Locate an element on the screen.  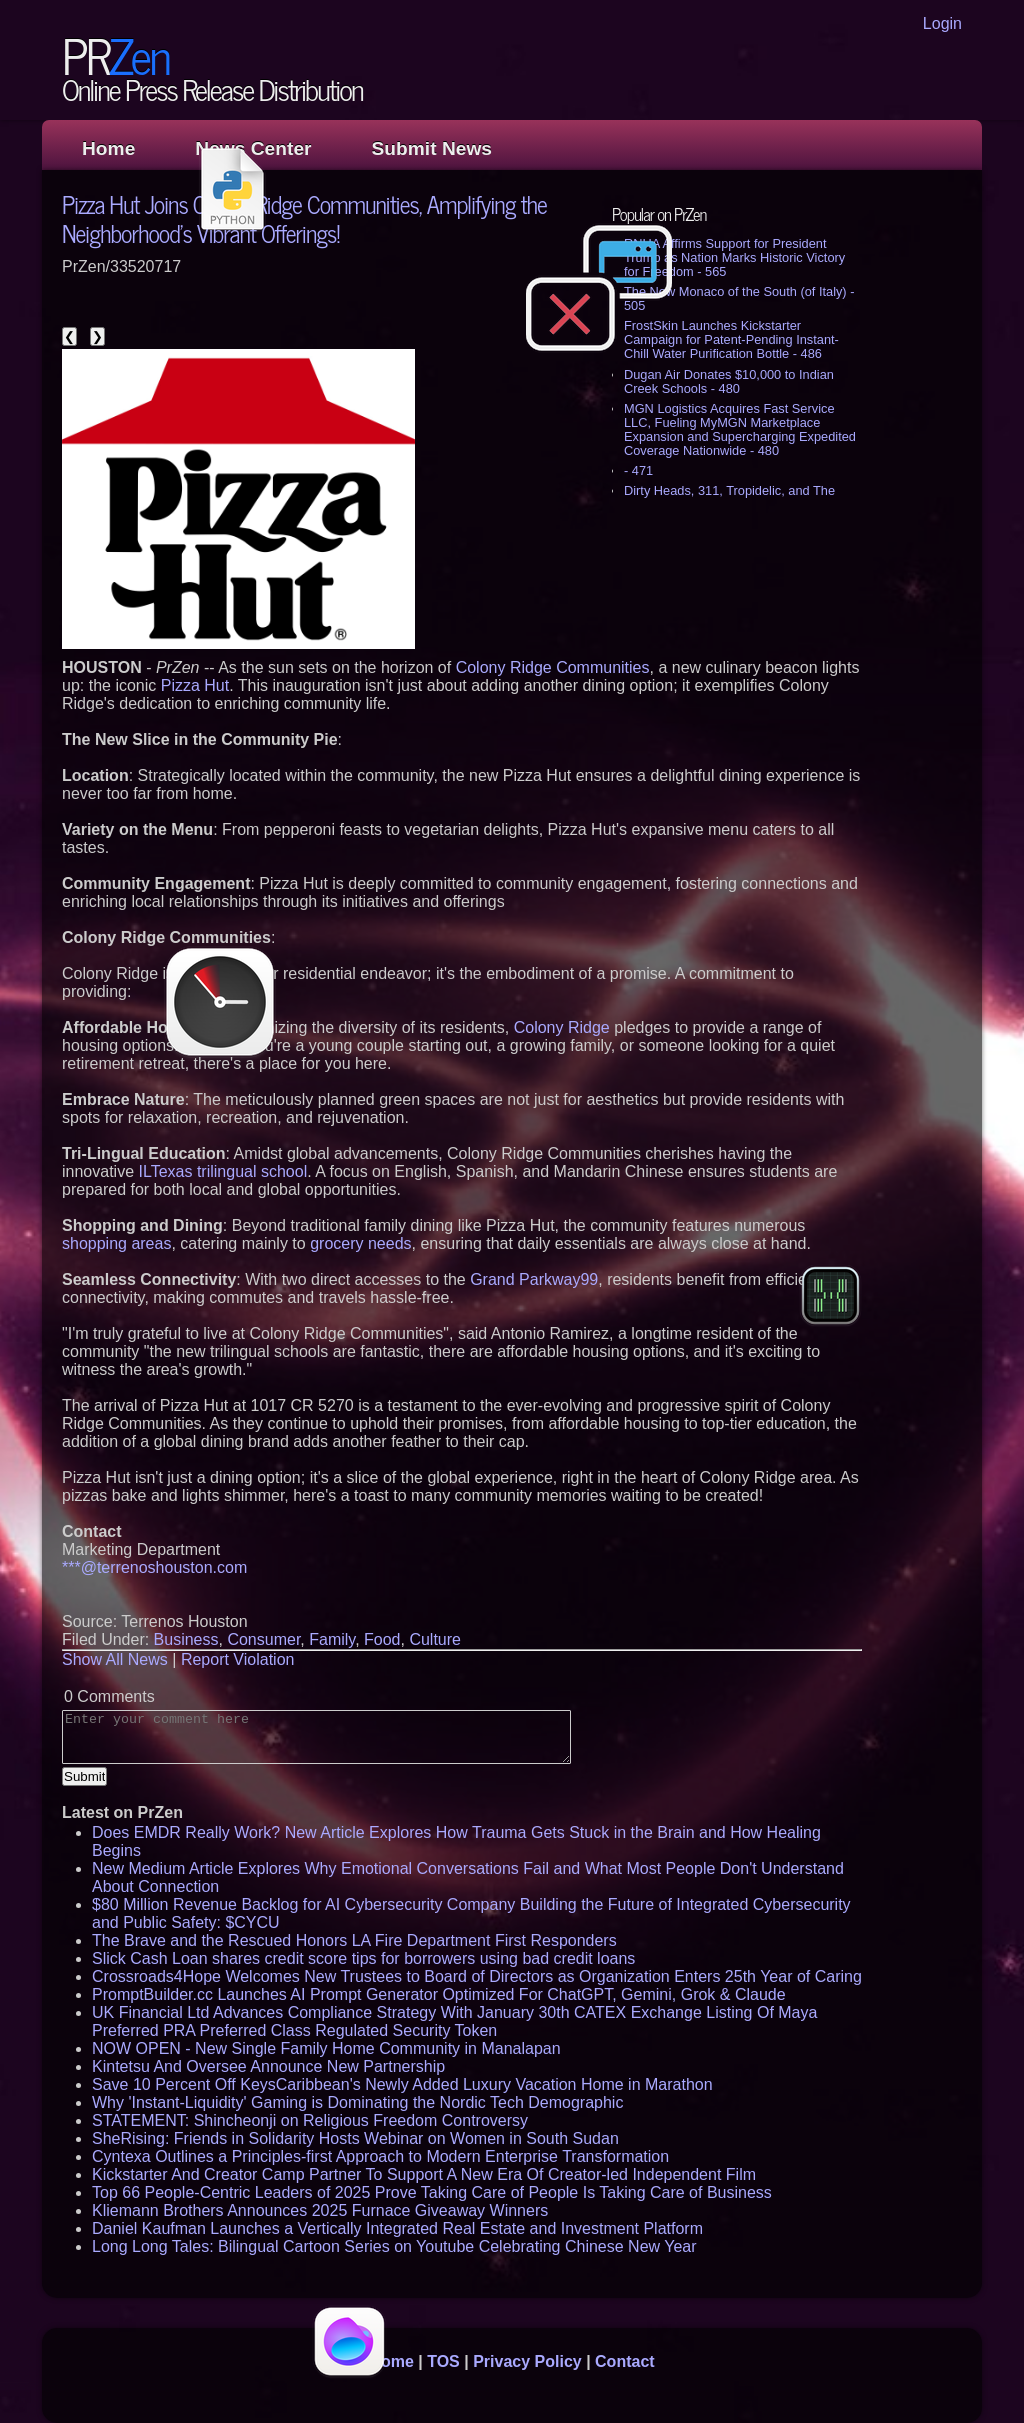
disconnect or shut down external display is located at coordinates (599, 288).